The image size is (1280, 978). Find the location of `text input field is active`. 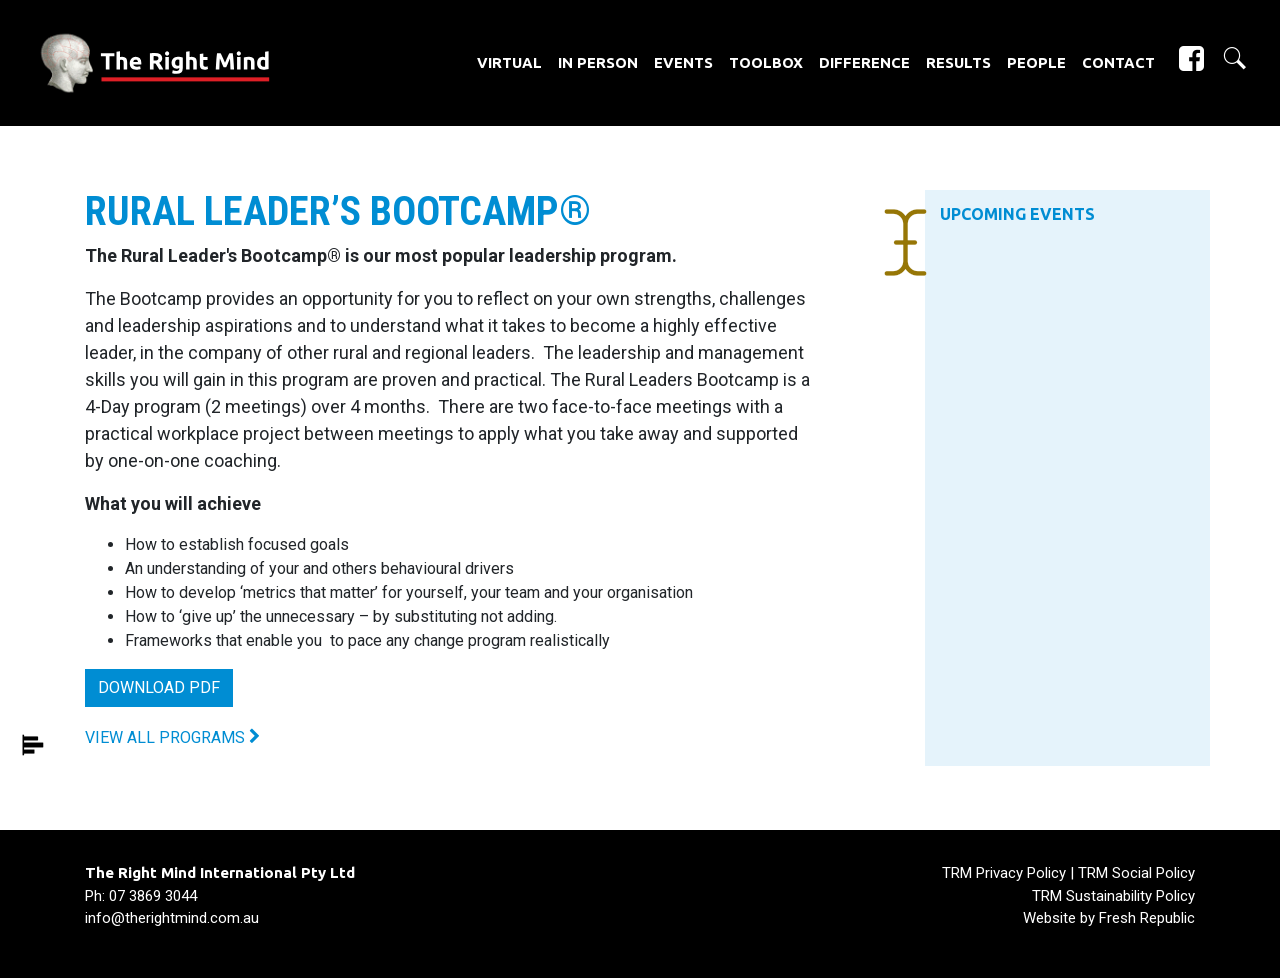

text input field is active is located at coordinates (905, 242).